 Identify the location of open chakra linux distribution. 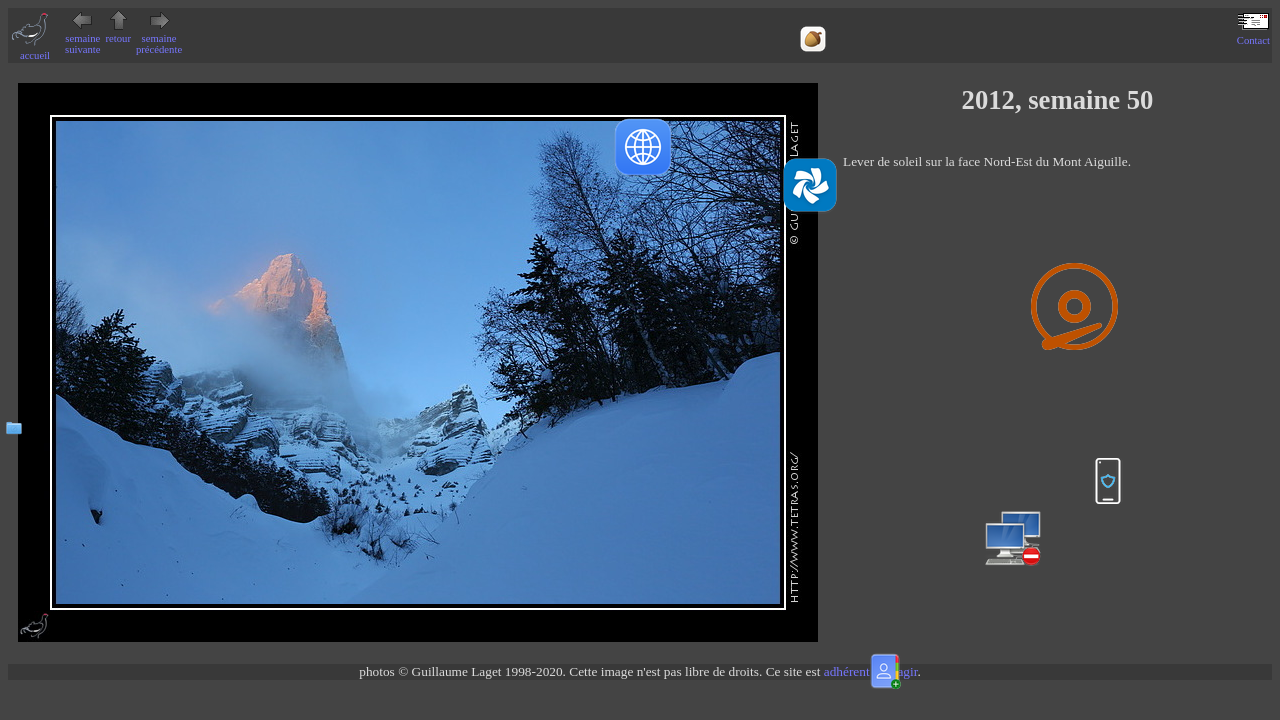
(810, 185).